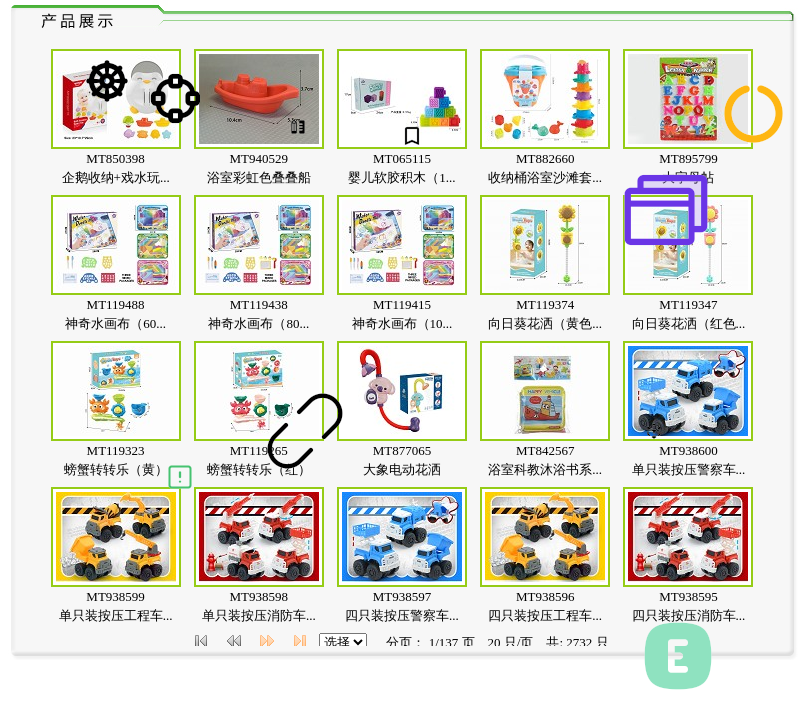 The width and height of the screenshot is (804, 720). I want to click on indicates a warning or alert status, so click(180, 477).